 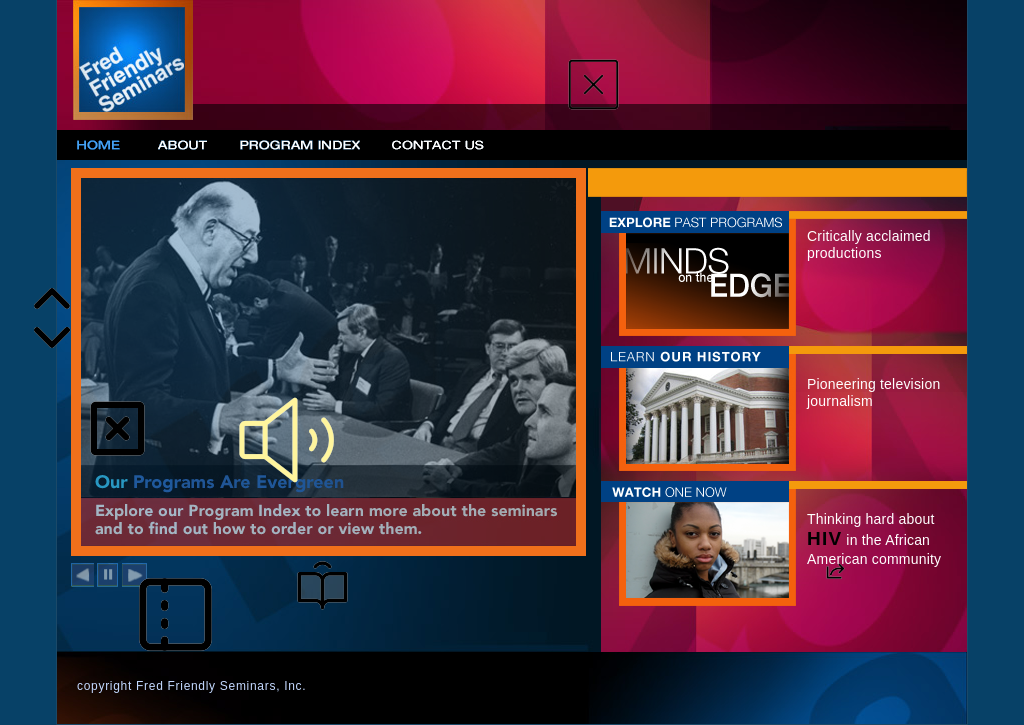 I want to click on share this content, so click(x=835, y=570).